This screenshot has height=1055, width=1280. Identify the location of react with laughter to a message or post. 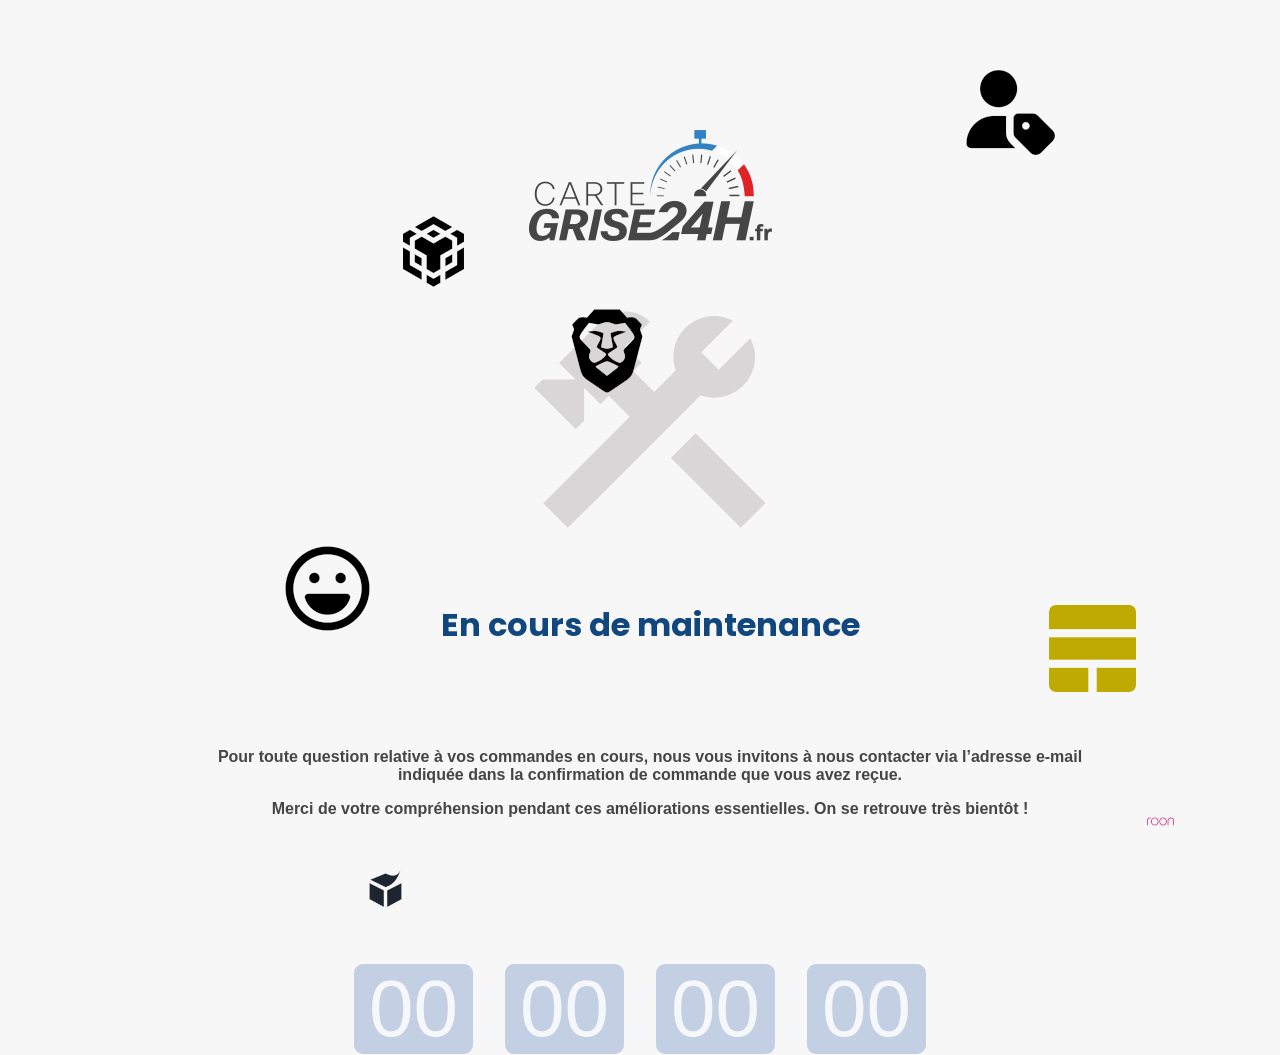
(327, 588).